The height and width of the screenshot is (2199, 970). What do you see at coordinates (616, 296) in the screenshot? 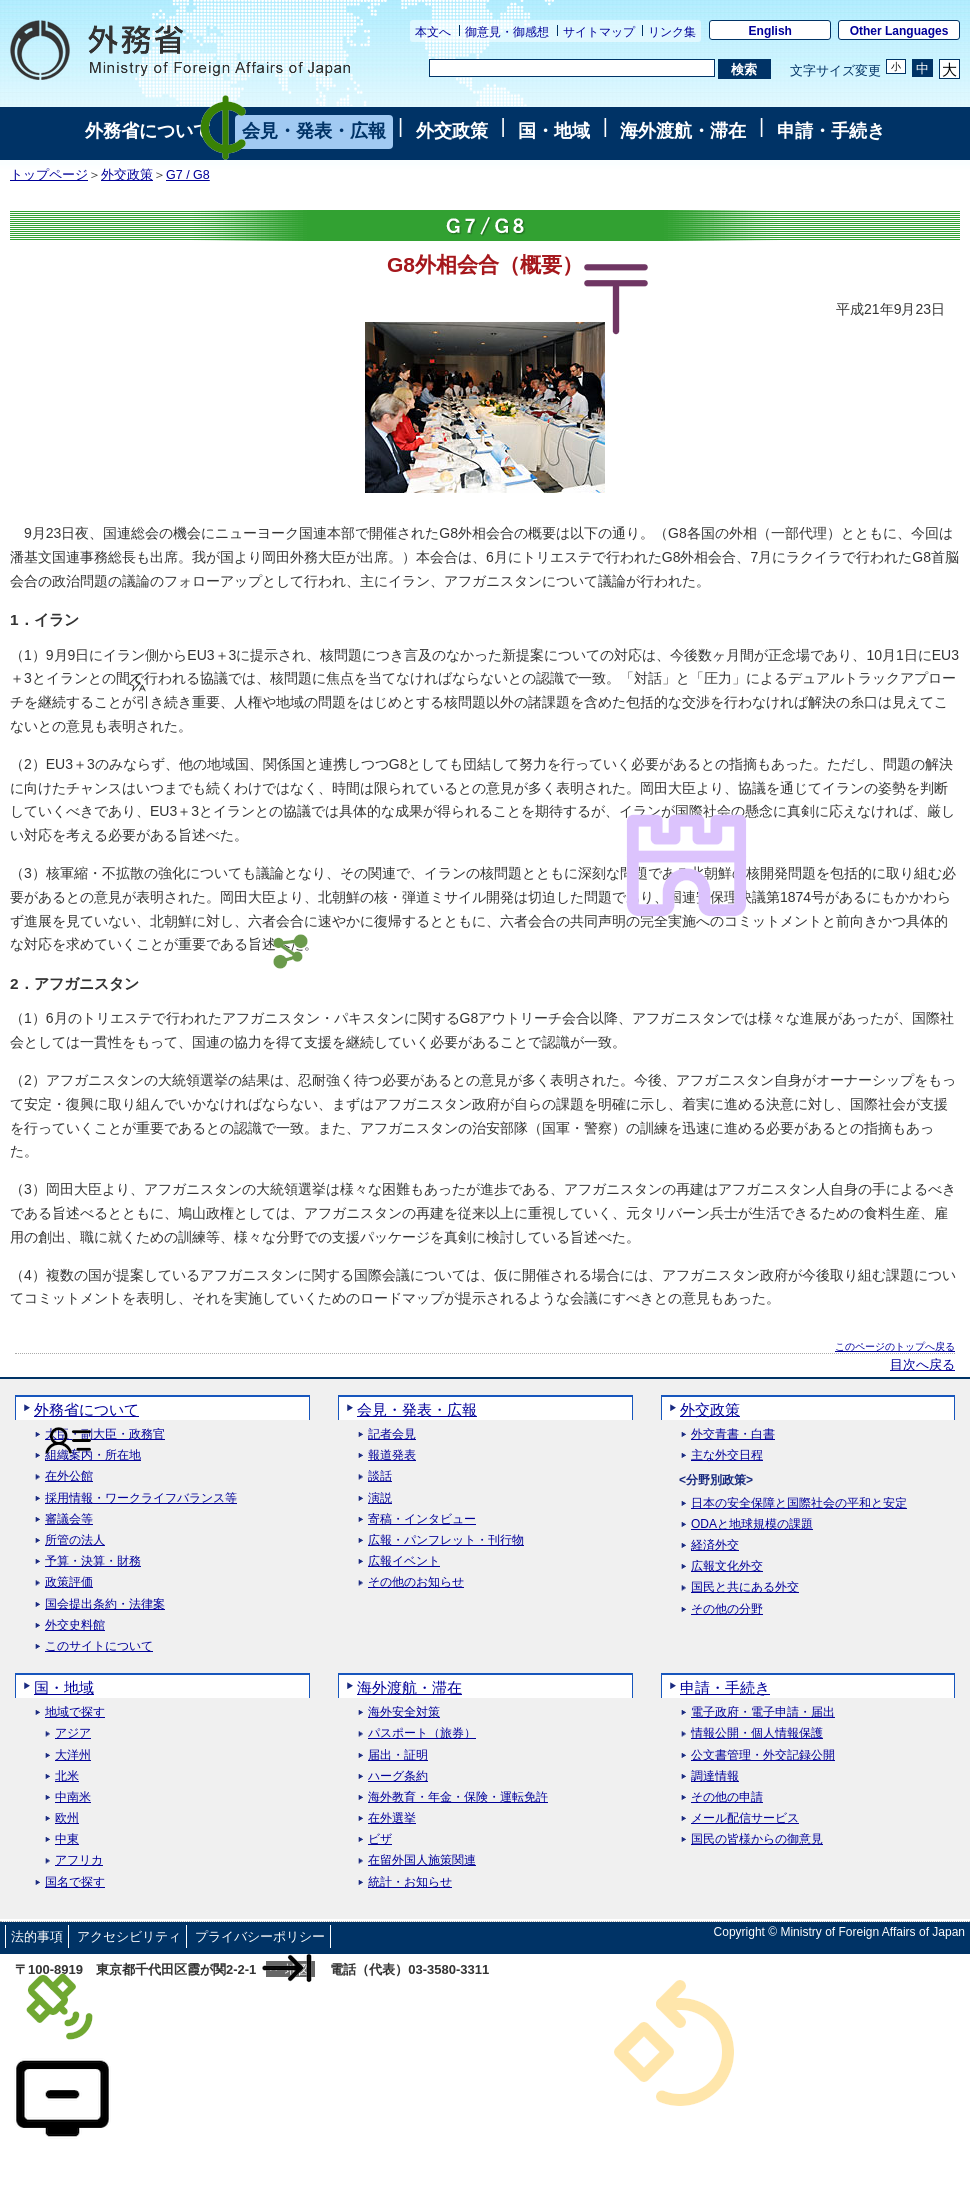
I see `display prices in kazakhstani tenge` at bounding box center [616, 296].